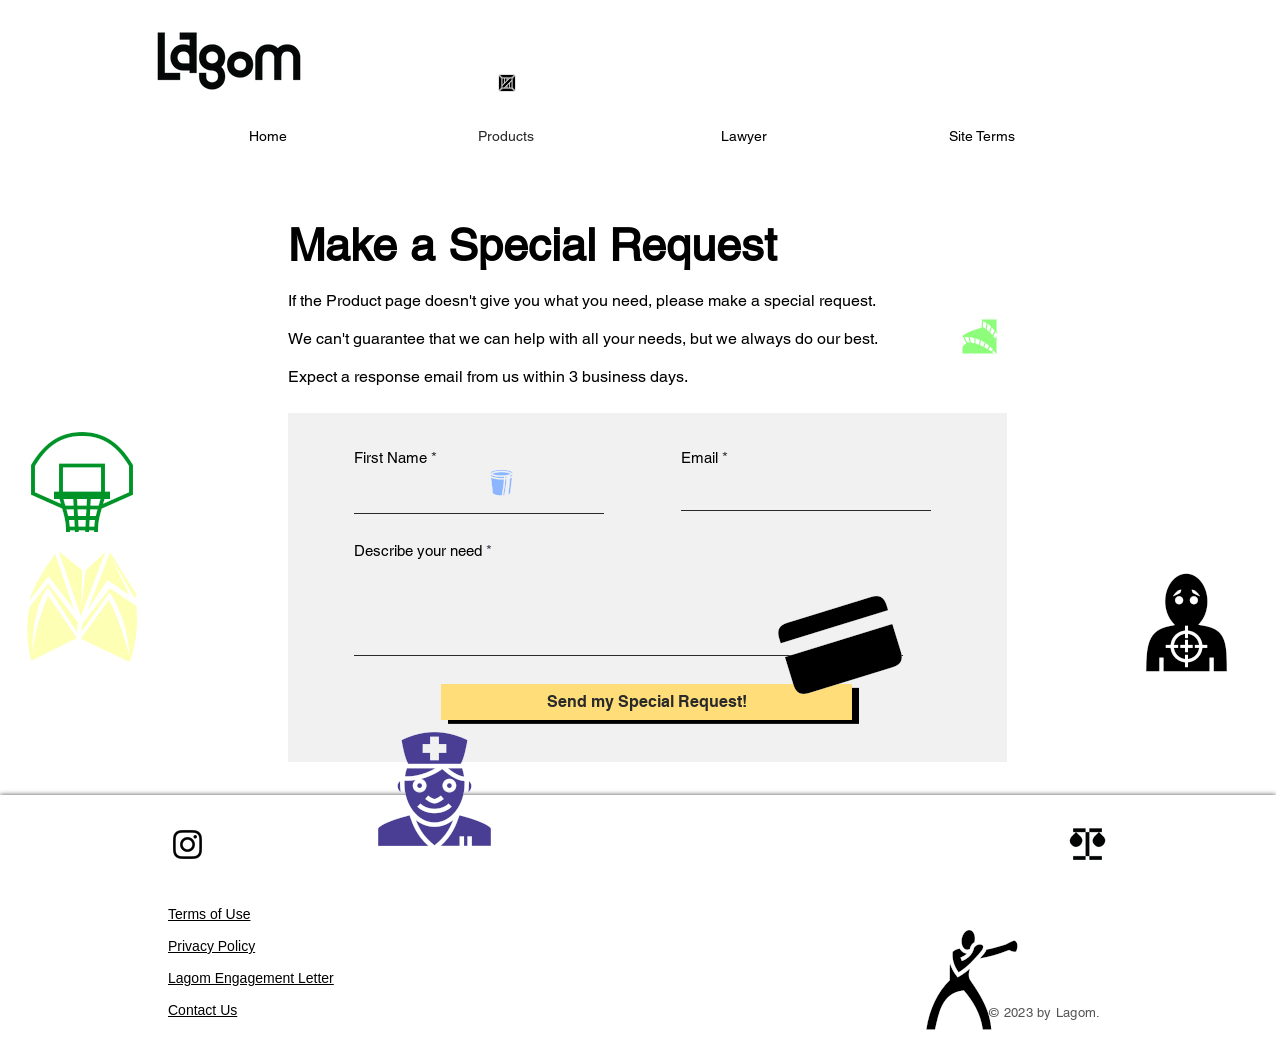 Image resolution: width=1276 pixels, height=1048 pixels. I want to click on access basketball game or sports section, so click(82, 483).